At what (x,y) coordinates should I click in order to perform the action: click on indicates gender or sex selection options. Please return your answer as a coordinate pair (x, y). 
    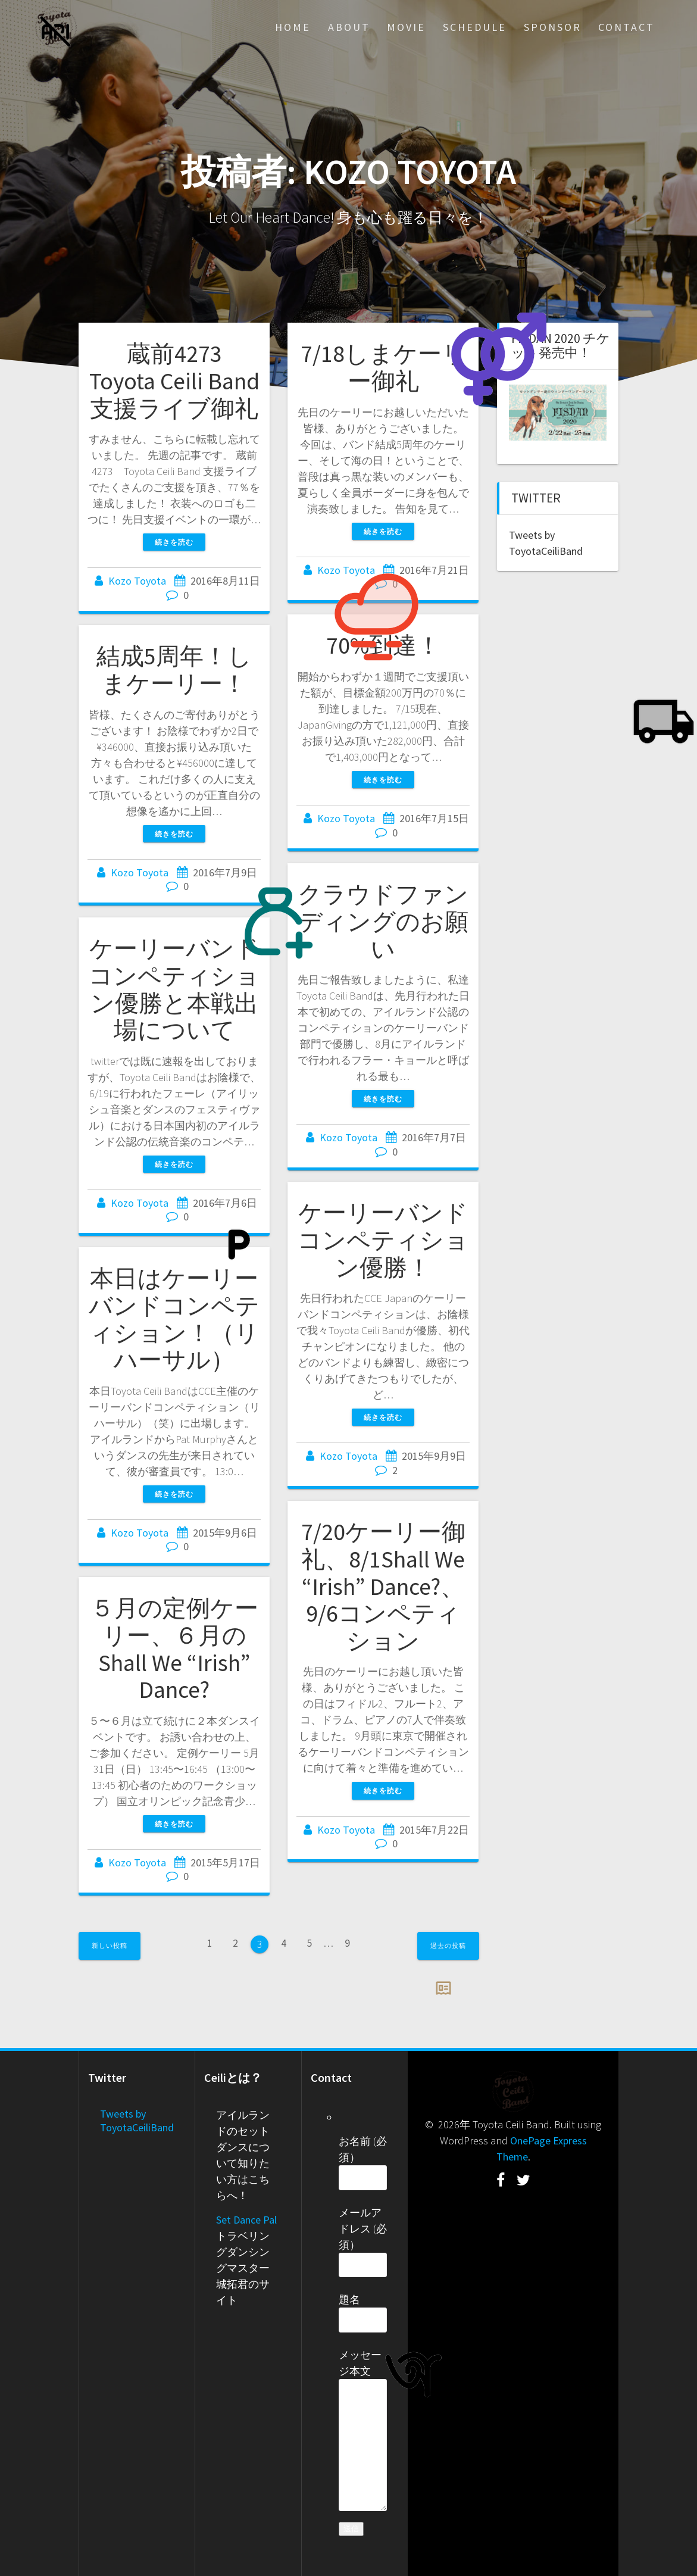
    Looking at the image, I should click on (498, 361).